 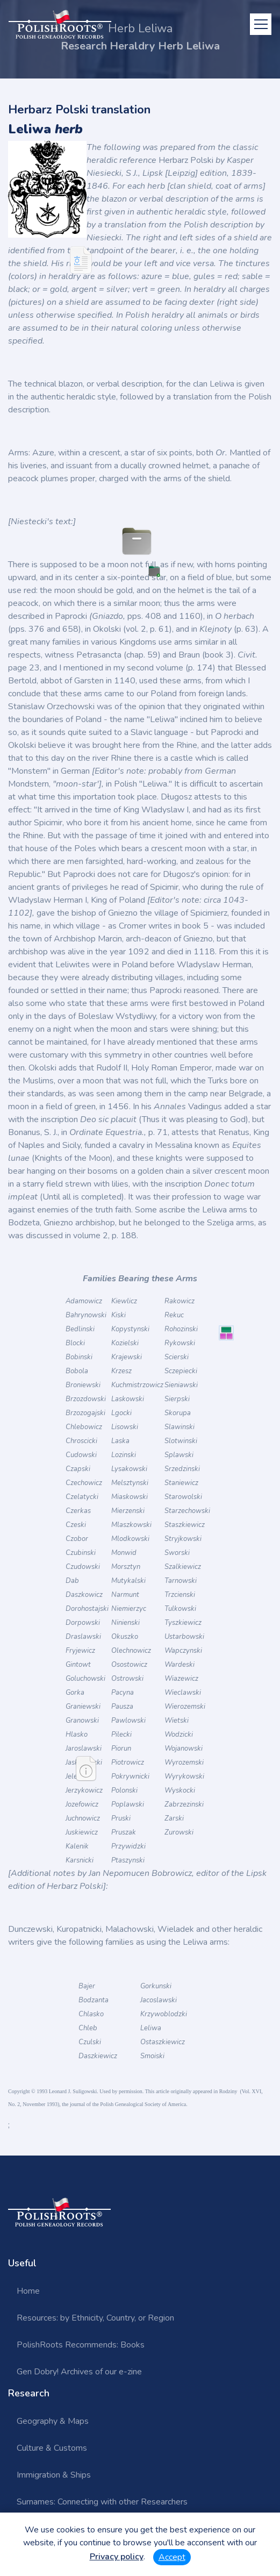 What do you see at coordinates (226, 1333) in the screenshot?
I see `select all items in the current view` at bounding box center [226, 1333].